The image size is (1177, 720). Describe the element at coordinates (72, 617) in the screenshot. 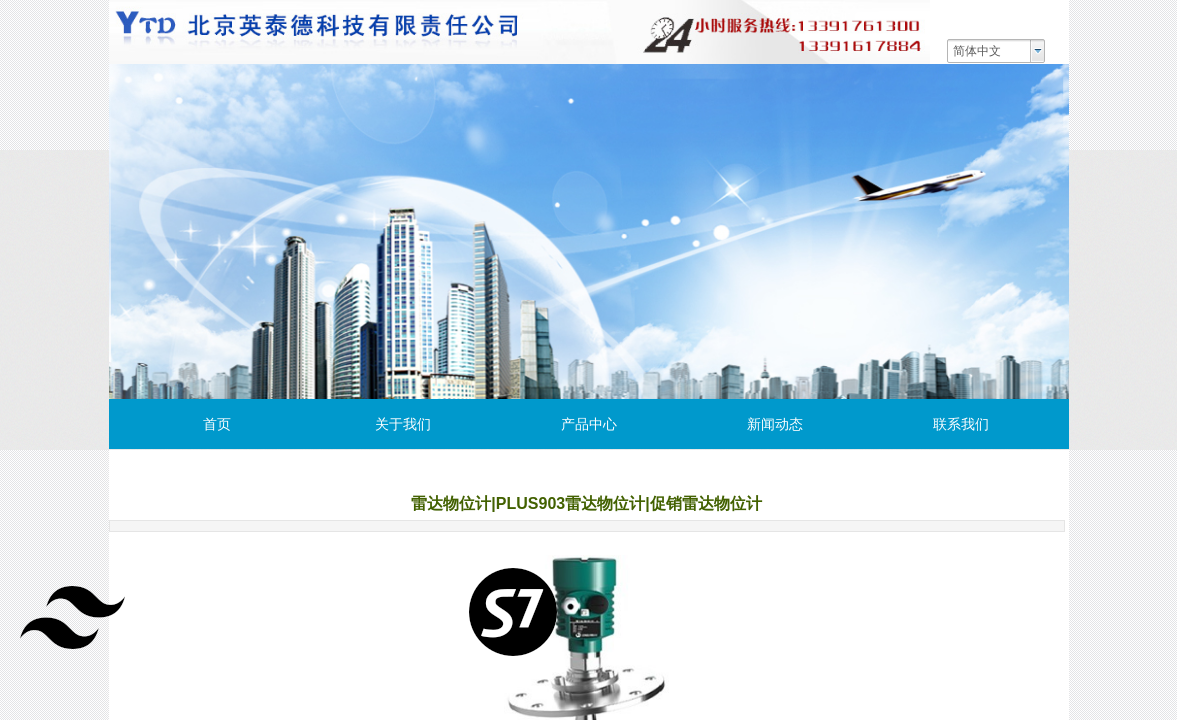

I see `tailwind css framework logo` at that location.